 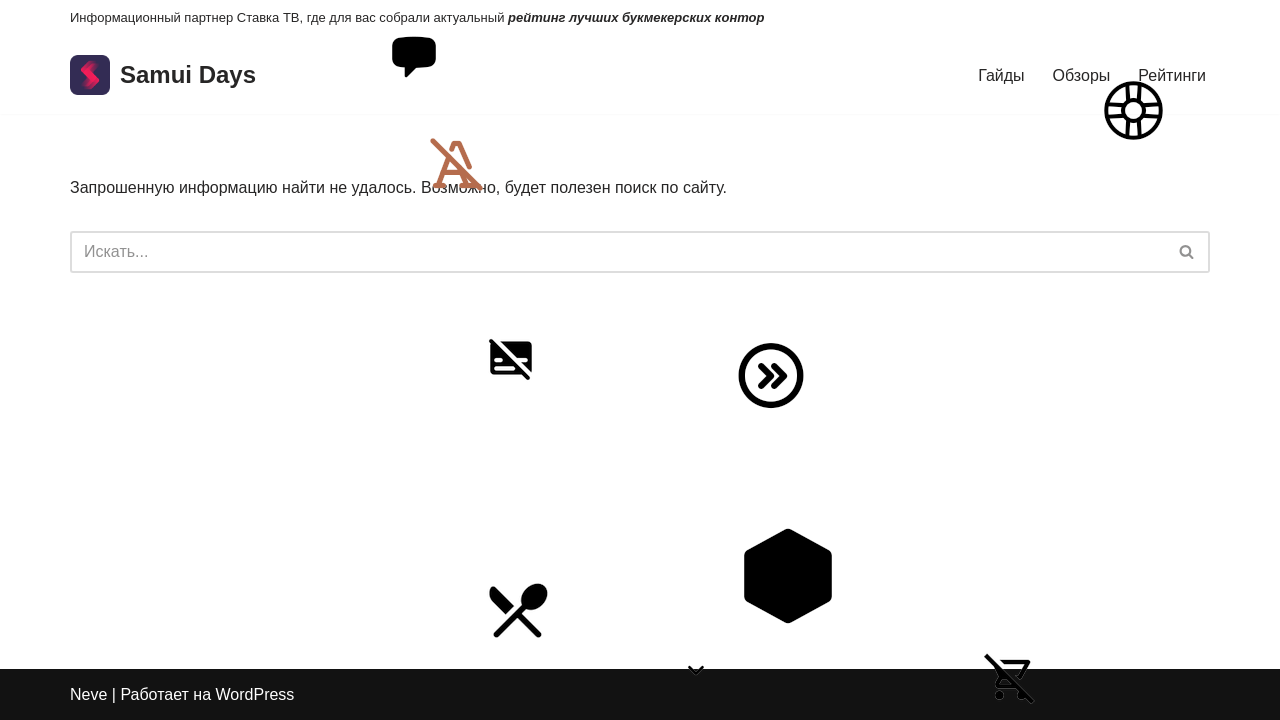 I want to click on expand a collapsed section or dropdown menu, so click(x=696, y=670).